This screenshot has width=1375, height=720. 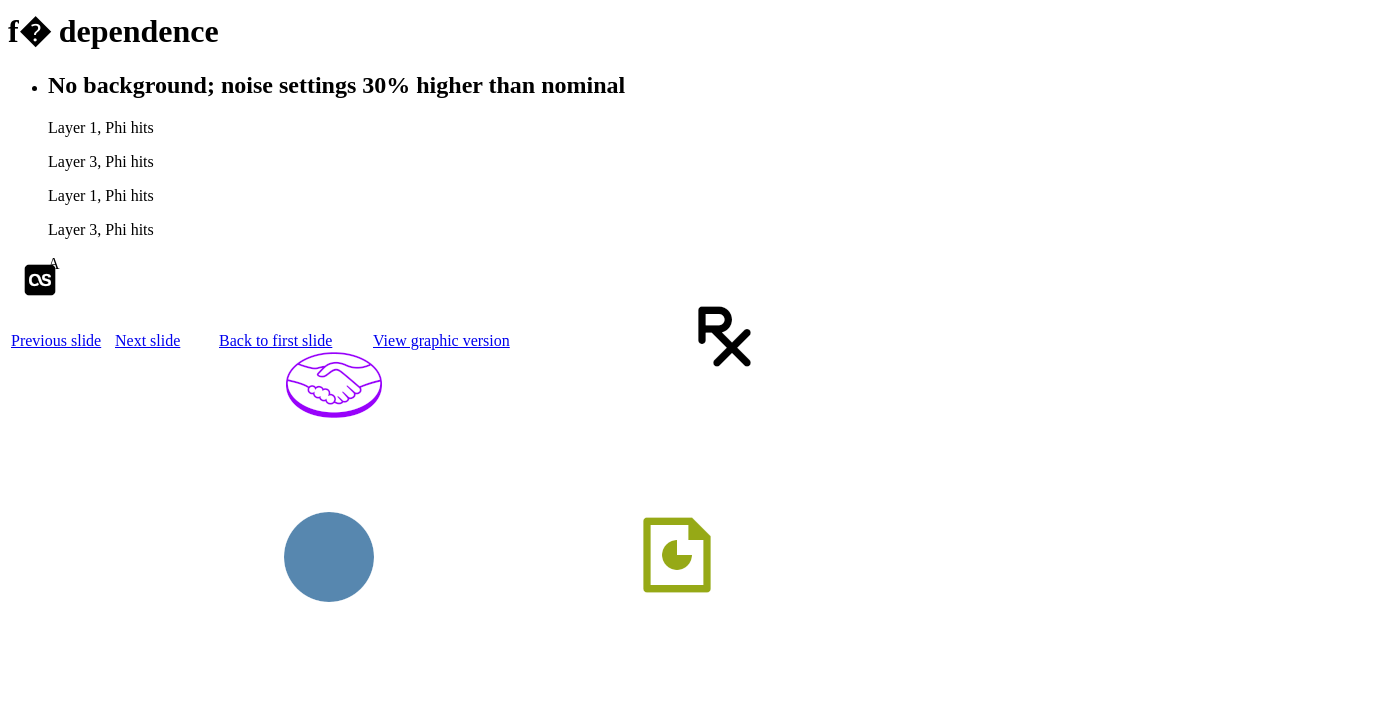 What do you see at coordinates (40, 280) in the screenshot?
I see `open Last.fm app or profile` at bounding box center [40, 280].